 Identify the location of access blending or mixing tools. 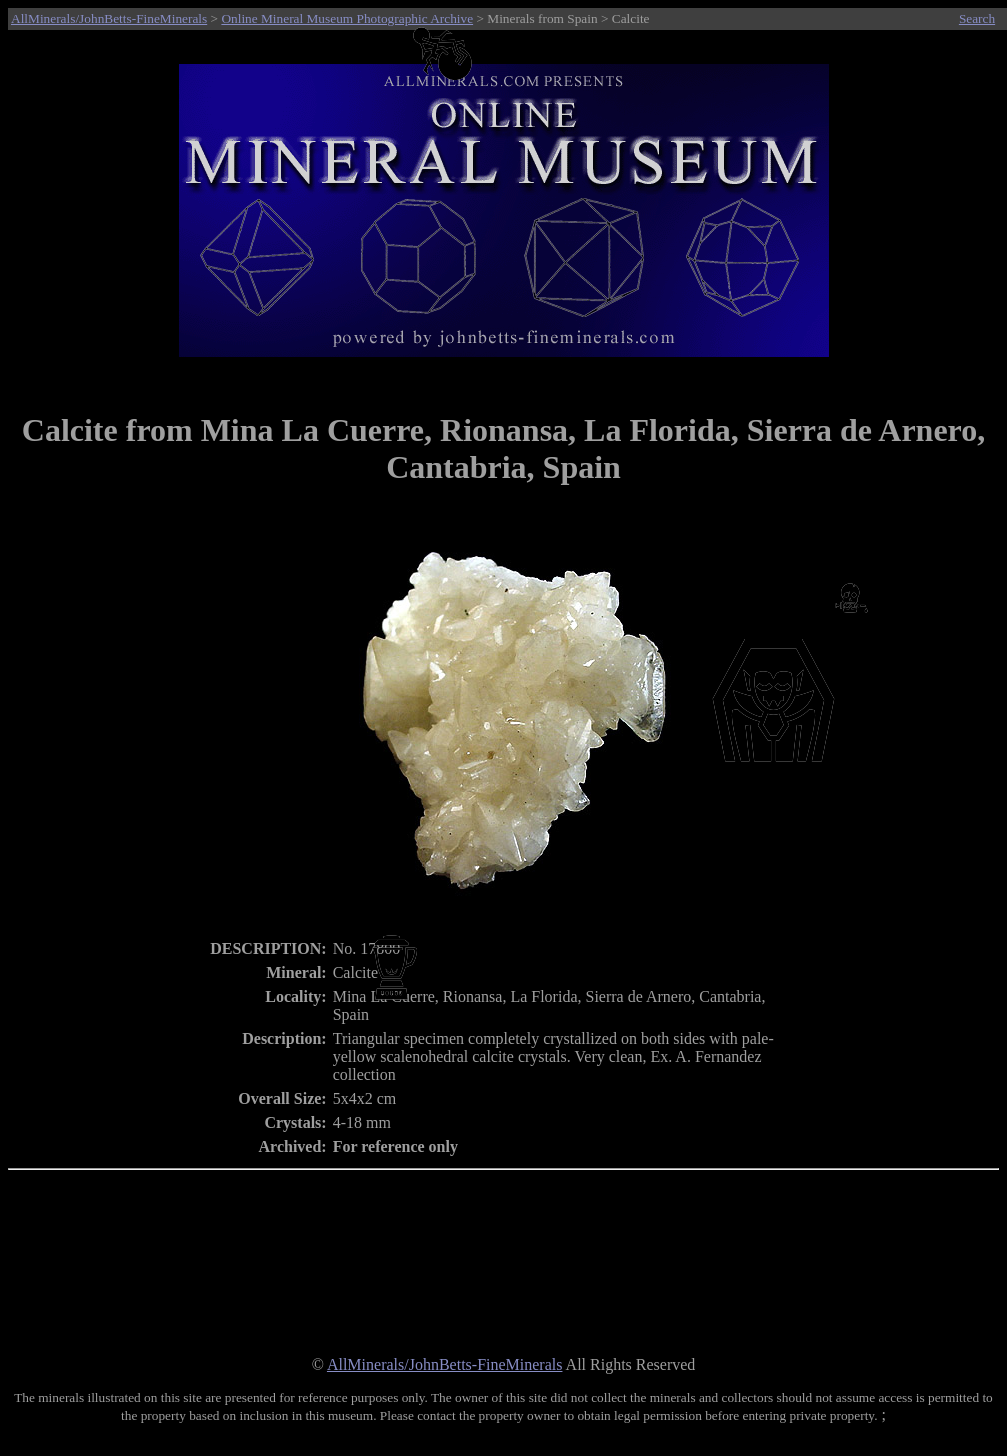
(391, 967).